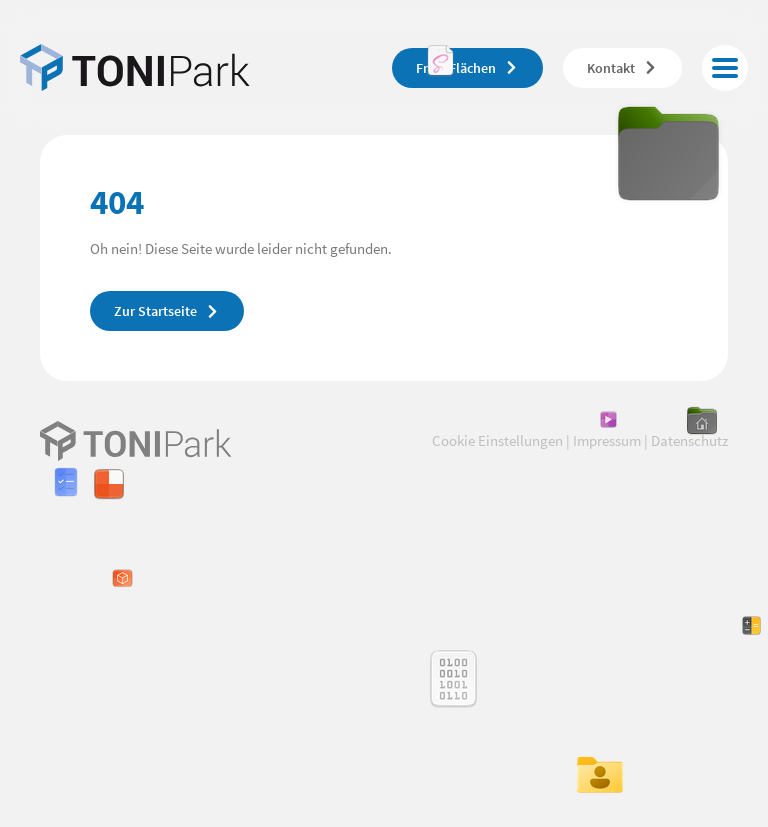 The width and height of the screenshot is (768, 827). I want to click on a binary STL 3D model file, so click(122, 577).